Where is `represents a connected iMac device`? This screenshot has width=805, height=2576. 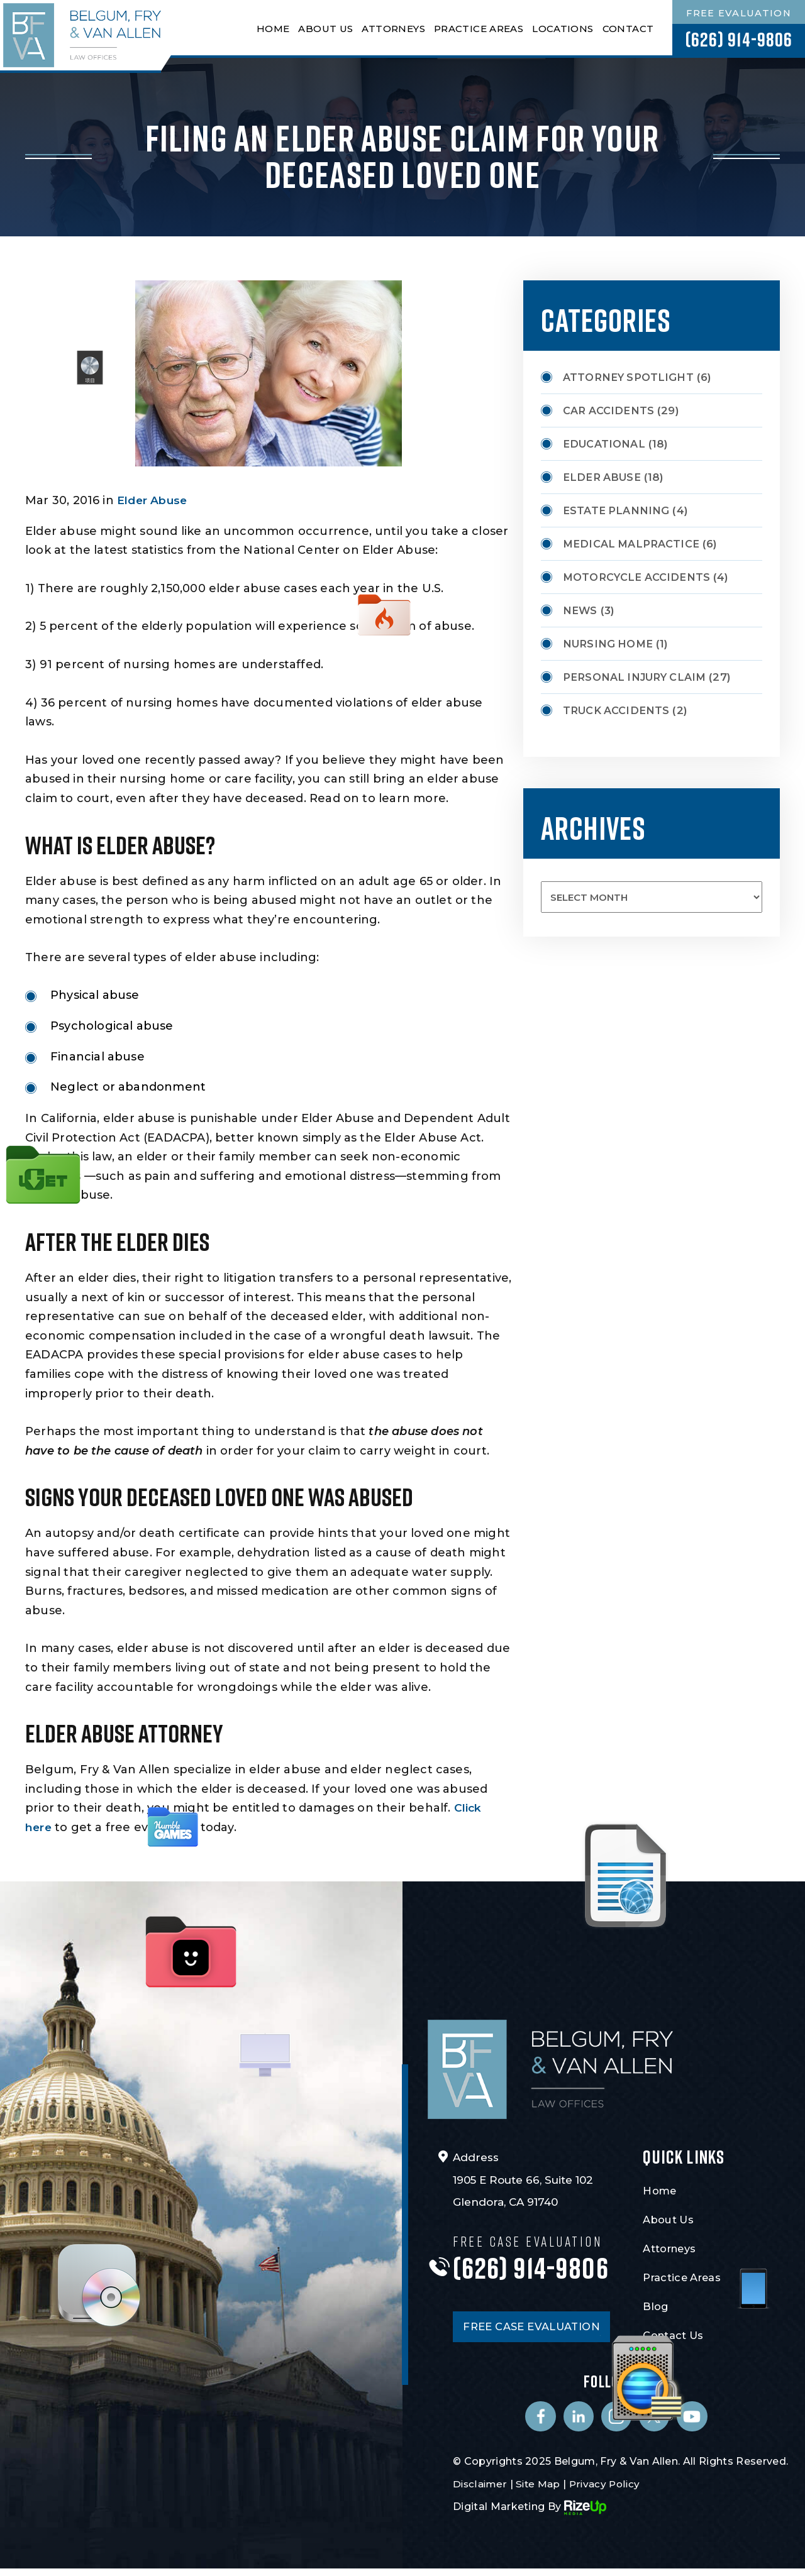
represents a connected iMac device is located at coordinates (265, 2054).